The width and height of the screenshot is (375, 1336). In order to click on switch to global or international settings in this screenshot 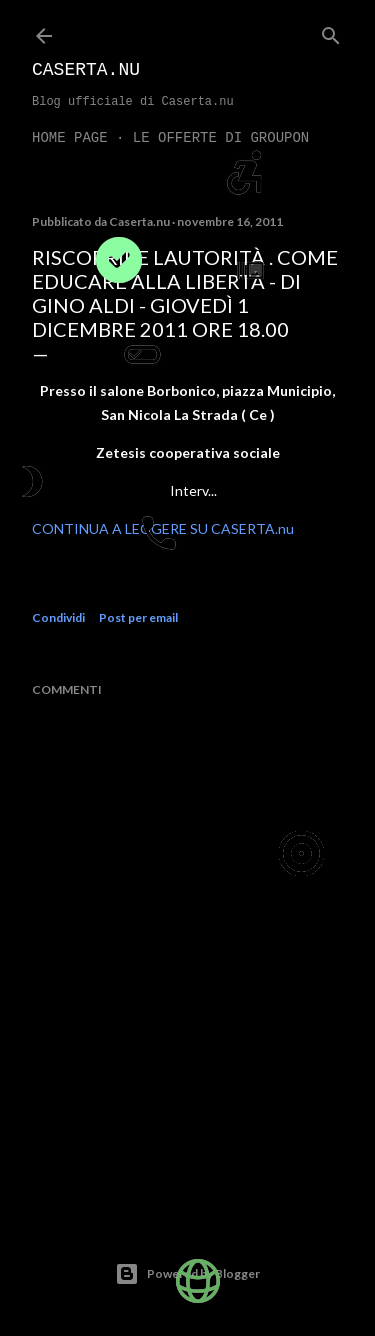, I will do `click(198, 1281)`.